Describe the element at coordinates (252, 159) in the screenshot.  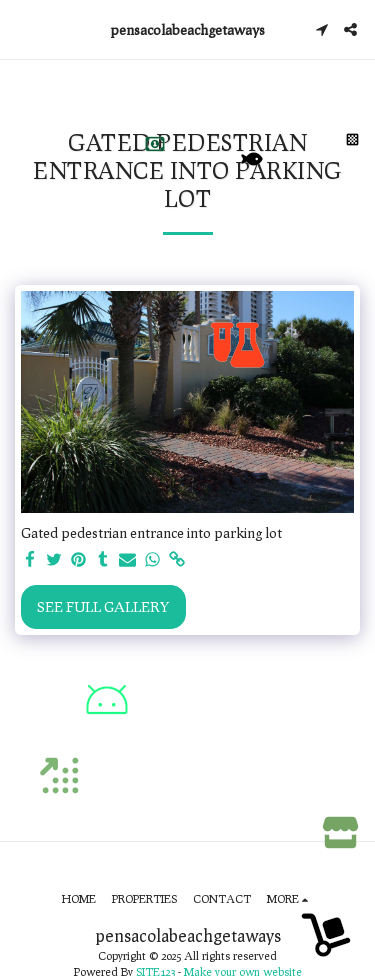
I see `indicates seafood or fish-related content` at that location.